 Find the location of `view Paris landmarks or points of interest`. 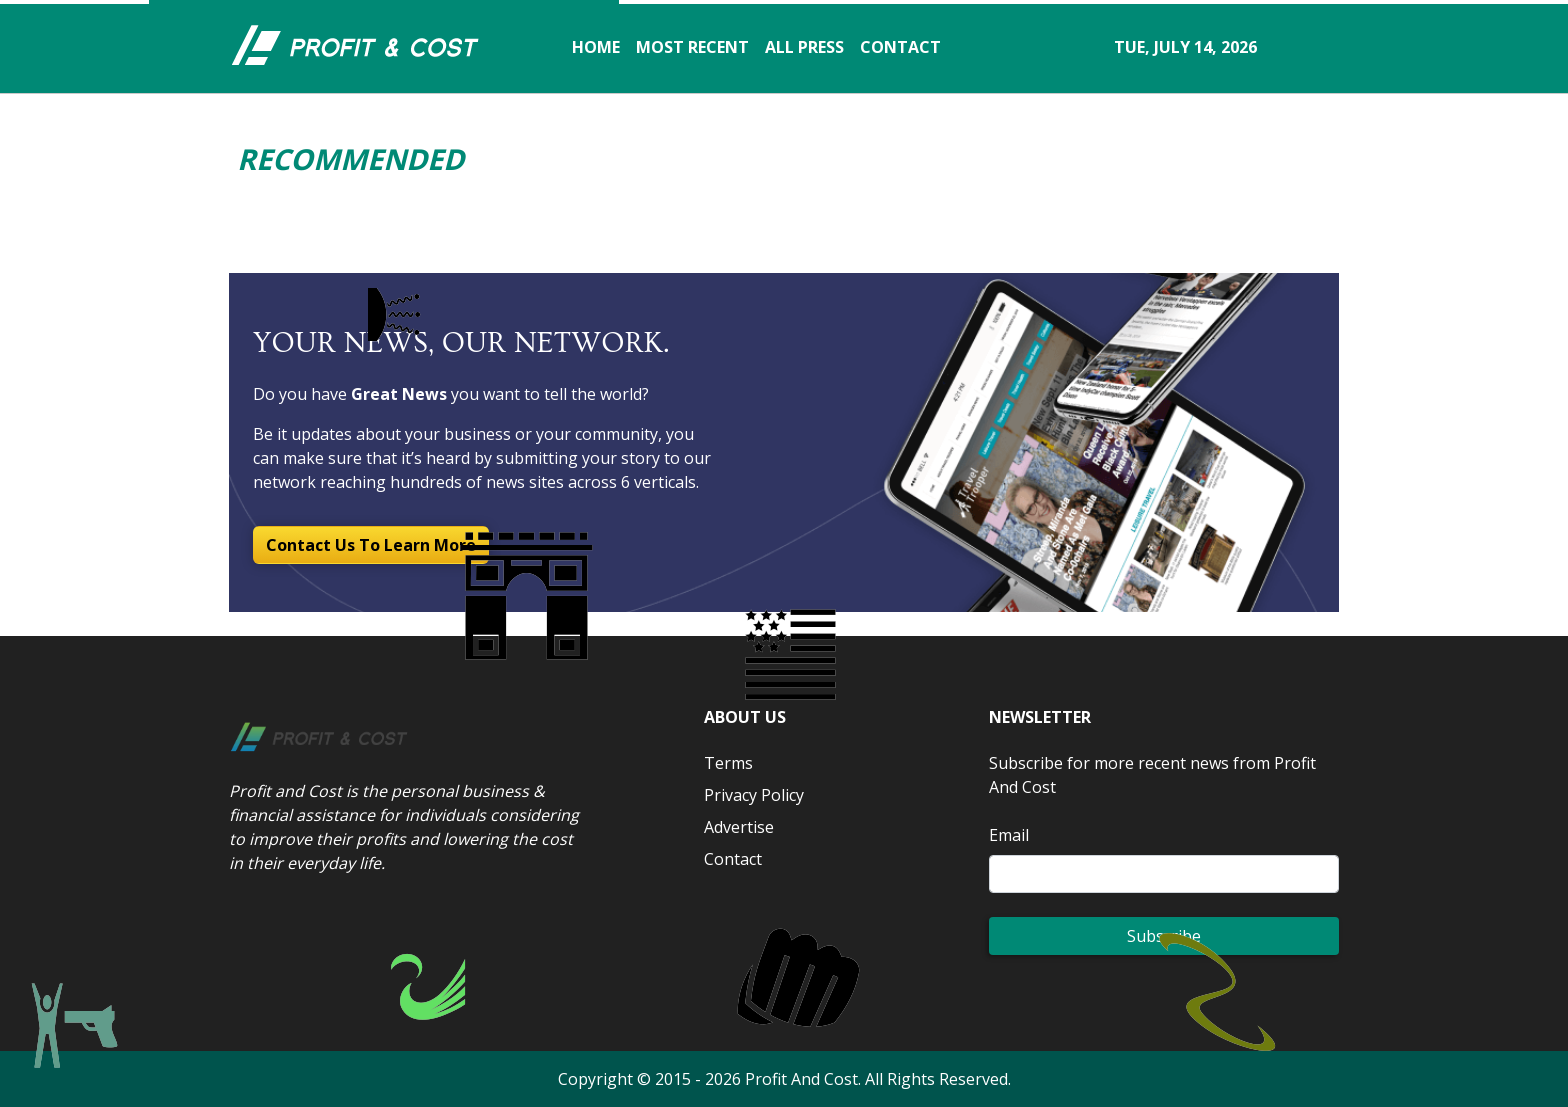

view Paris landmarks or points of interest is located at coordinates (526, 584).